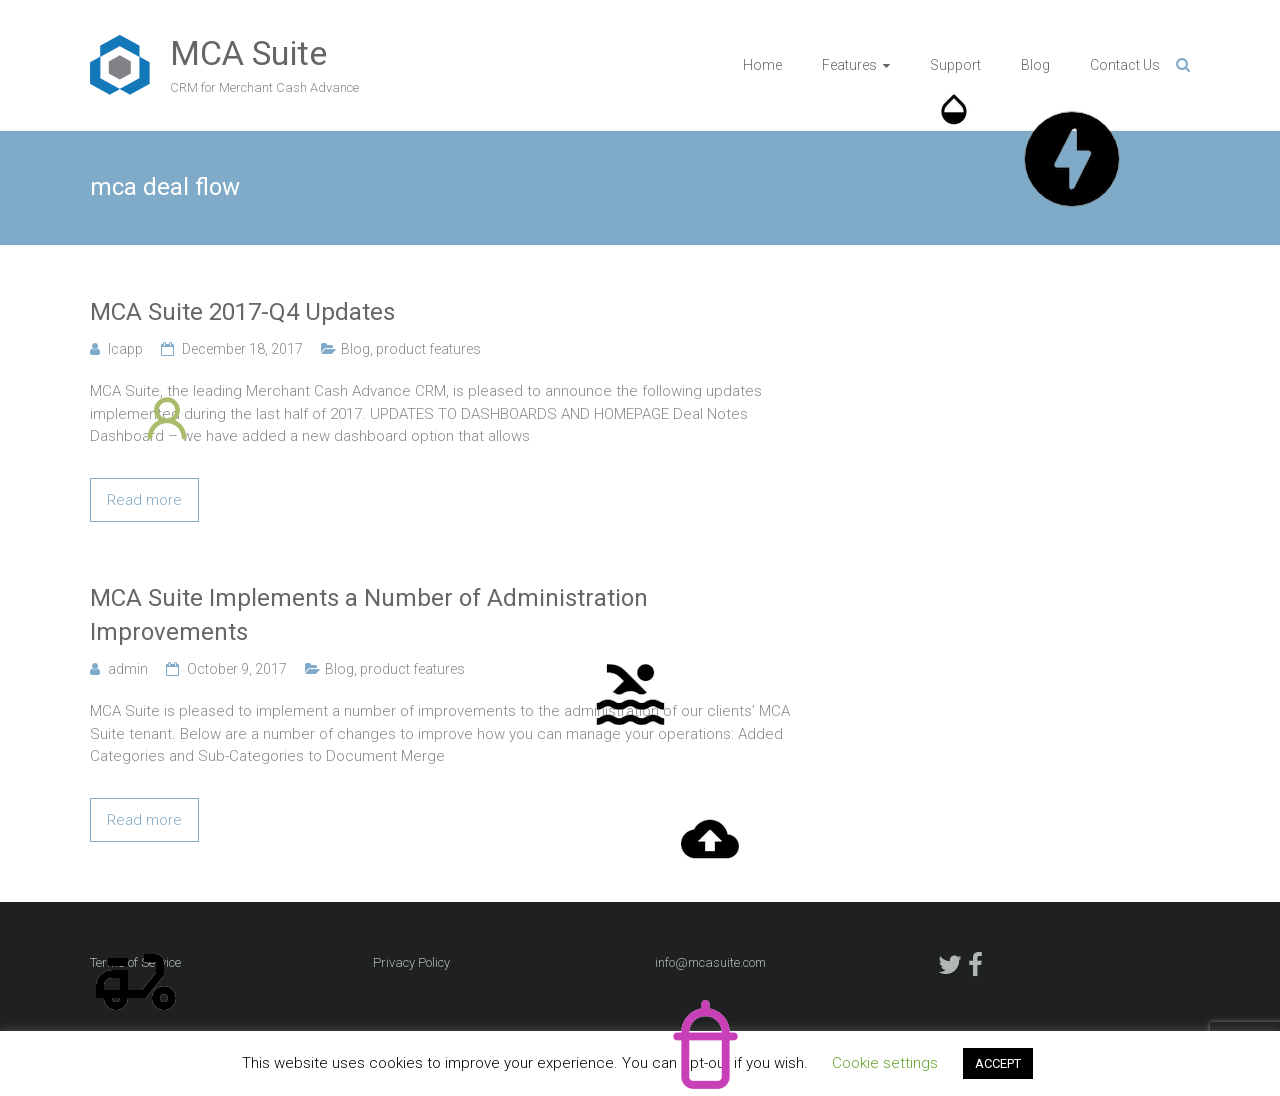 This screenshot has height=1096, width=1280. What do you see at coordinates (1072, 159) in the screenshot?
I see `indicates offline or cached content available` at bounding box center [1072, 159].